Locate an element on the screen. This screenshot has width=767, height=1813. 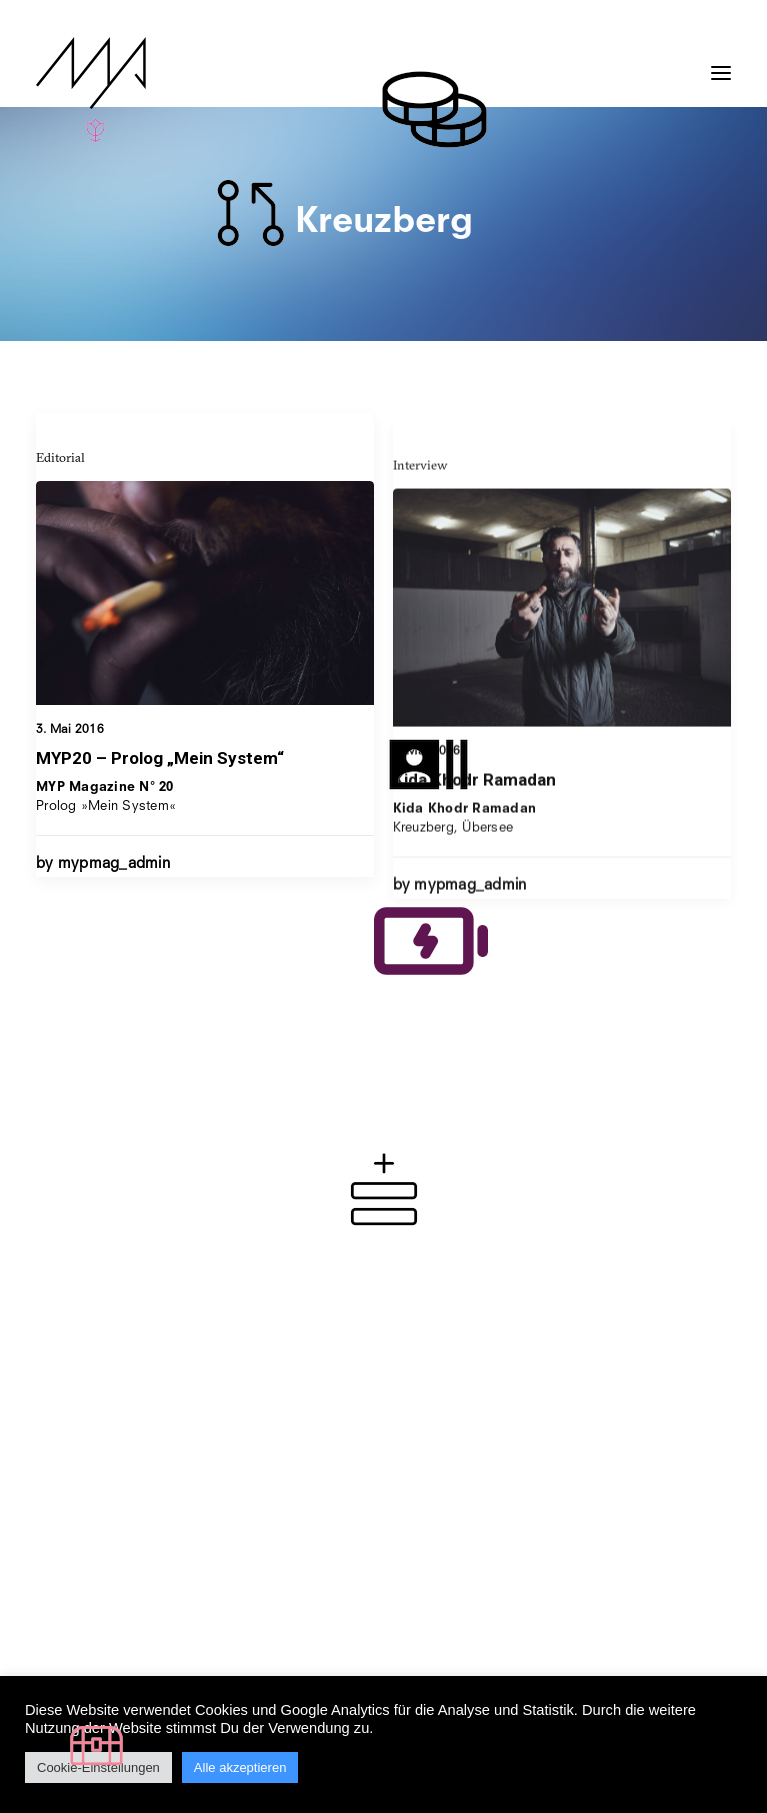
access garden or plant-related features is located at coordinates (95, 130).